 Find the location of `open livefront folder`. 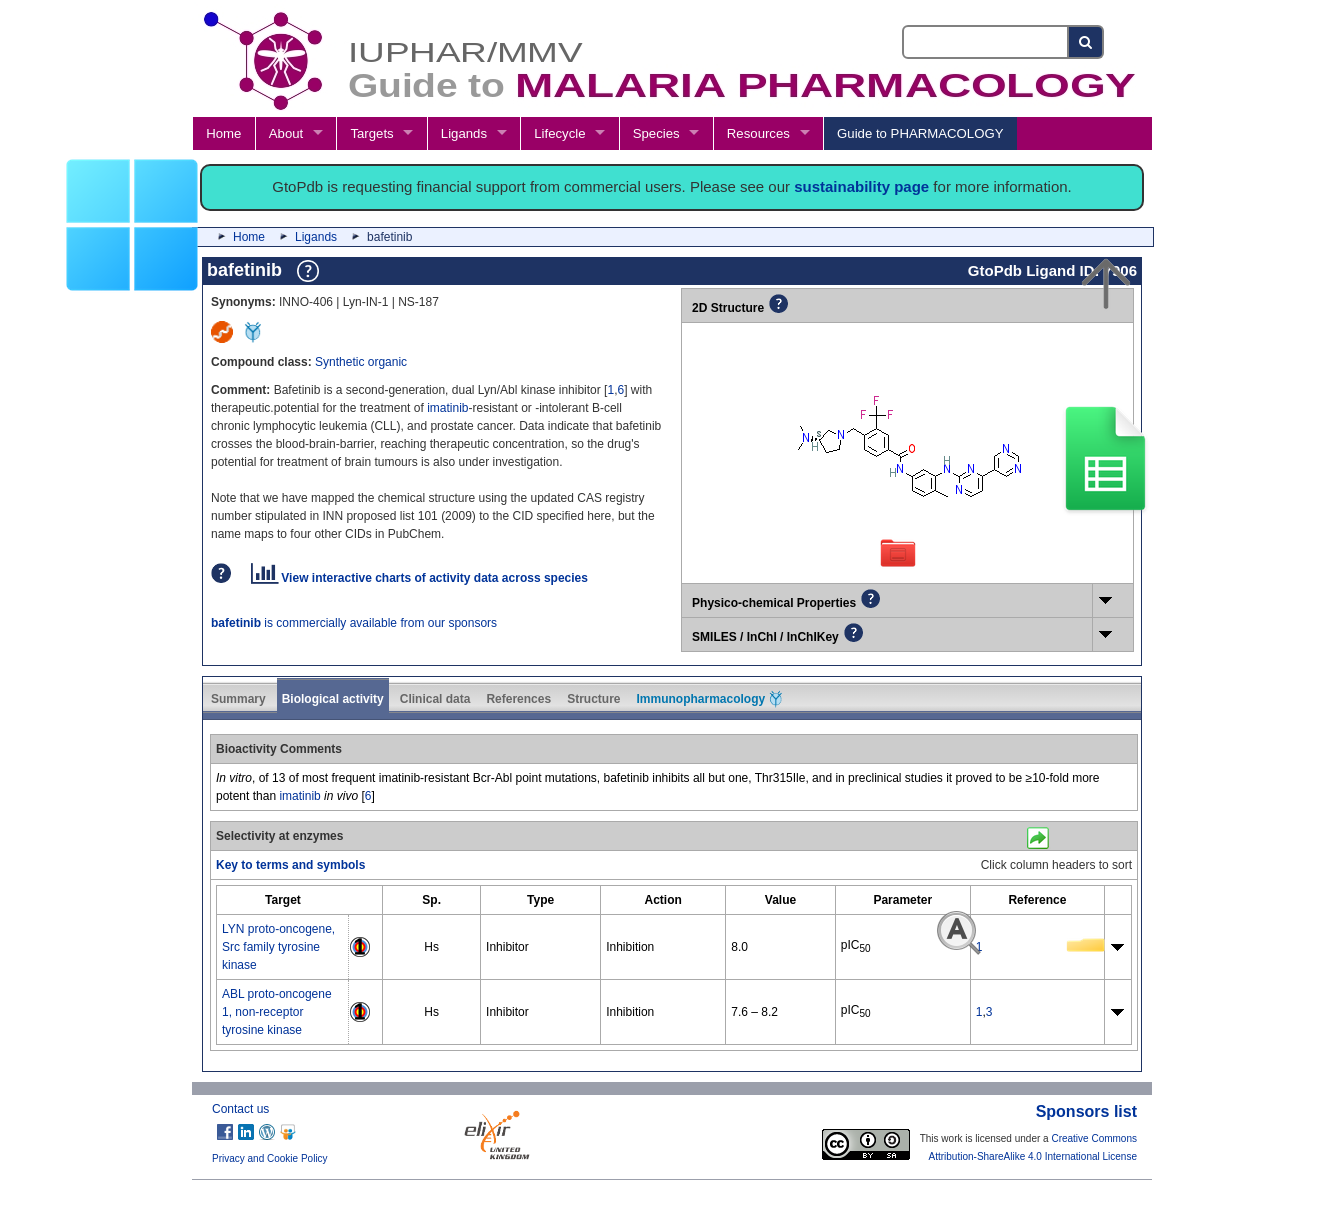

open livefront folder is located at coordinates (1085, 938).